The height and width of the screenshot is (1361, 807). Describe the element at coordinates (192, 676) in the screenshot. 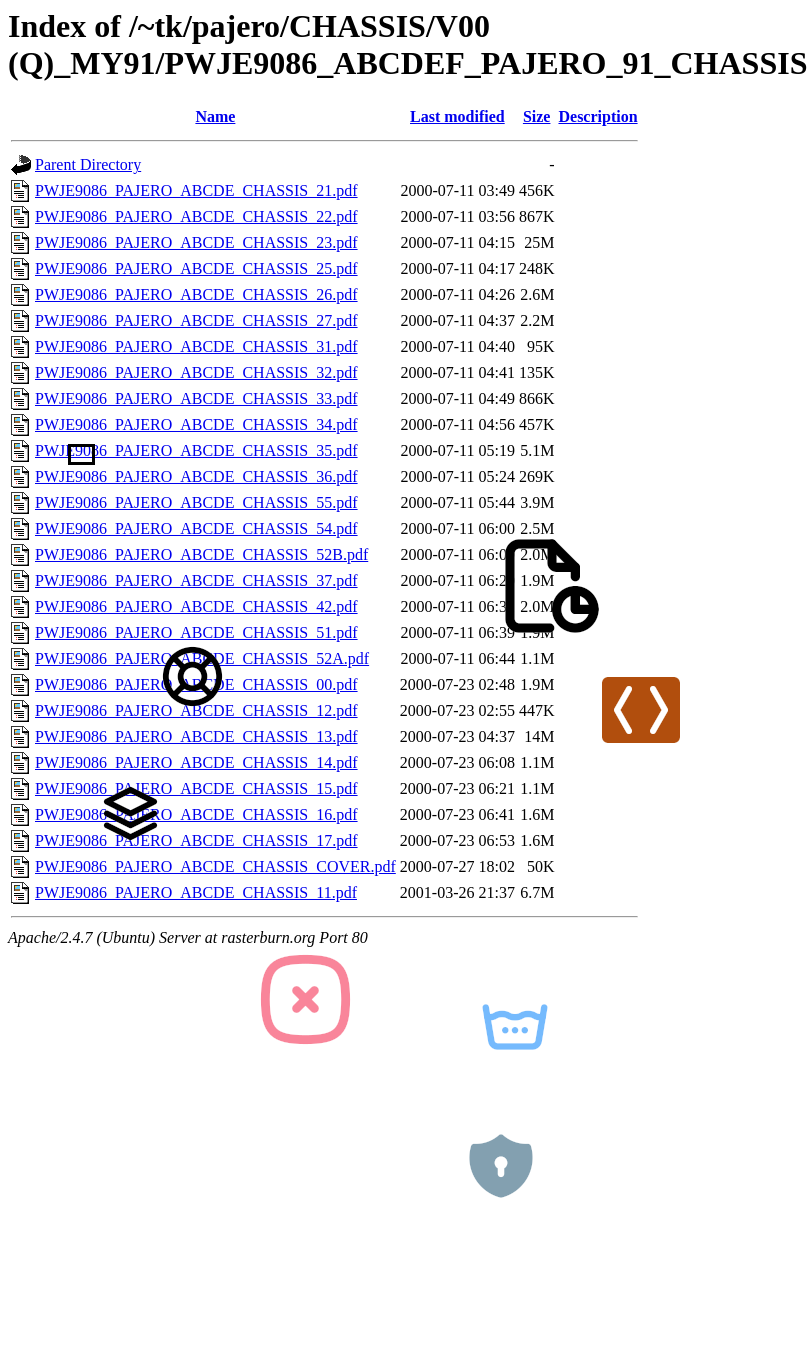

I see `access help or support center` at that location.